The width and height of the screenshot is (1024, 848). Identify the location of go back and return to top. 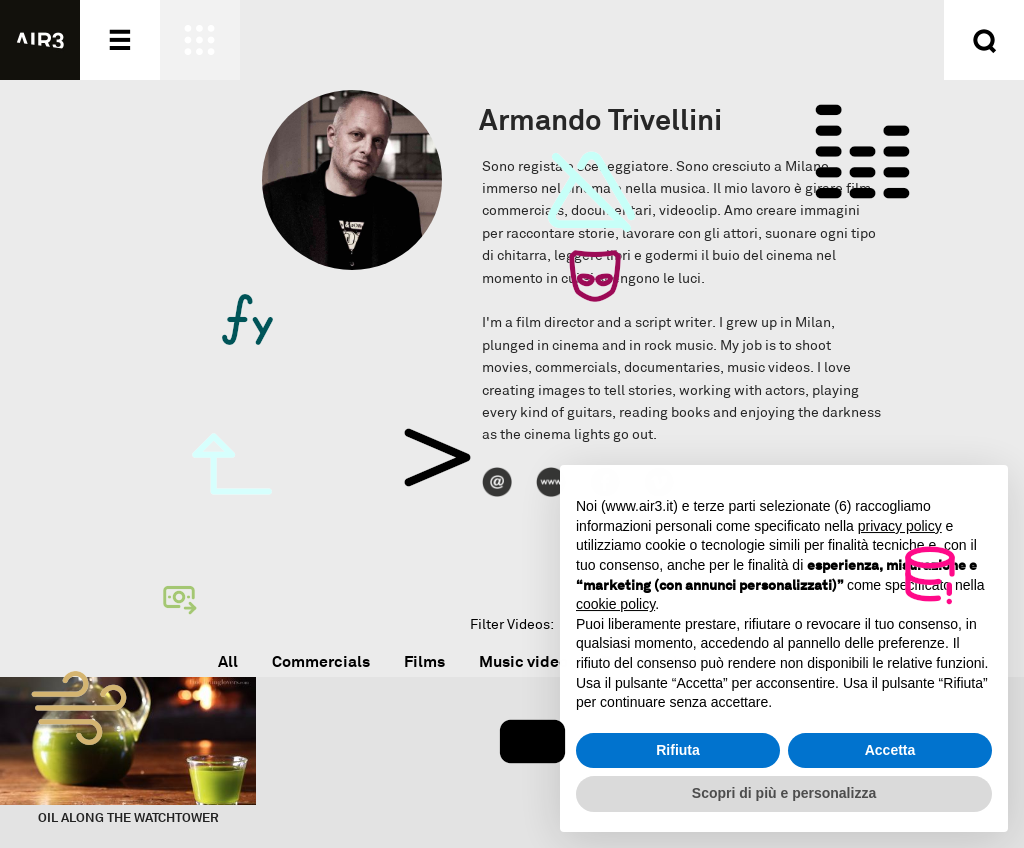
(229, 467).